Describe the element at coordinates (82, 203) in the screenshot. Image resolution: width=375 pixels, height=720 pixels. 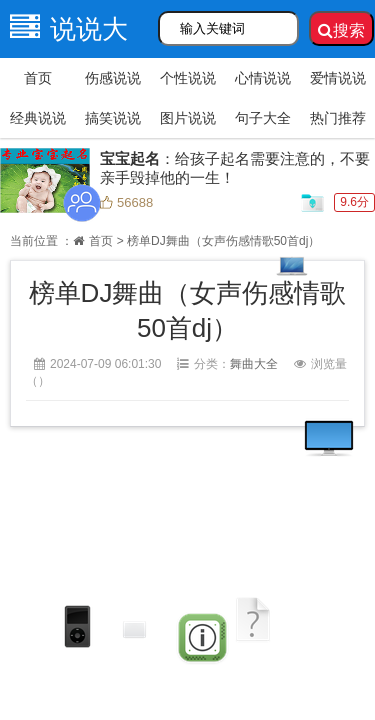
I see `switch to a different user account` at that location.